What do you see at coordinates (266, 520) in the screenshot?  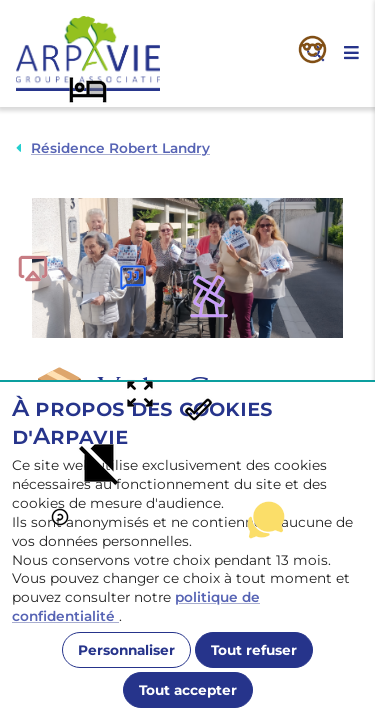 I see `open messaging or chat` at bounding box center [266, 520].